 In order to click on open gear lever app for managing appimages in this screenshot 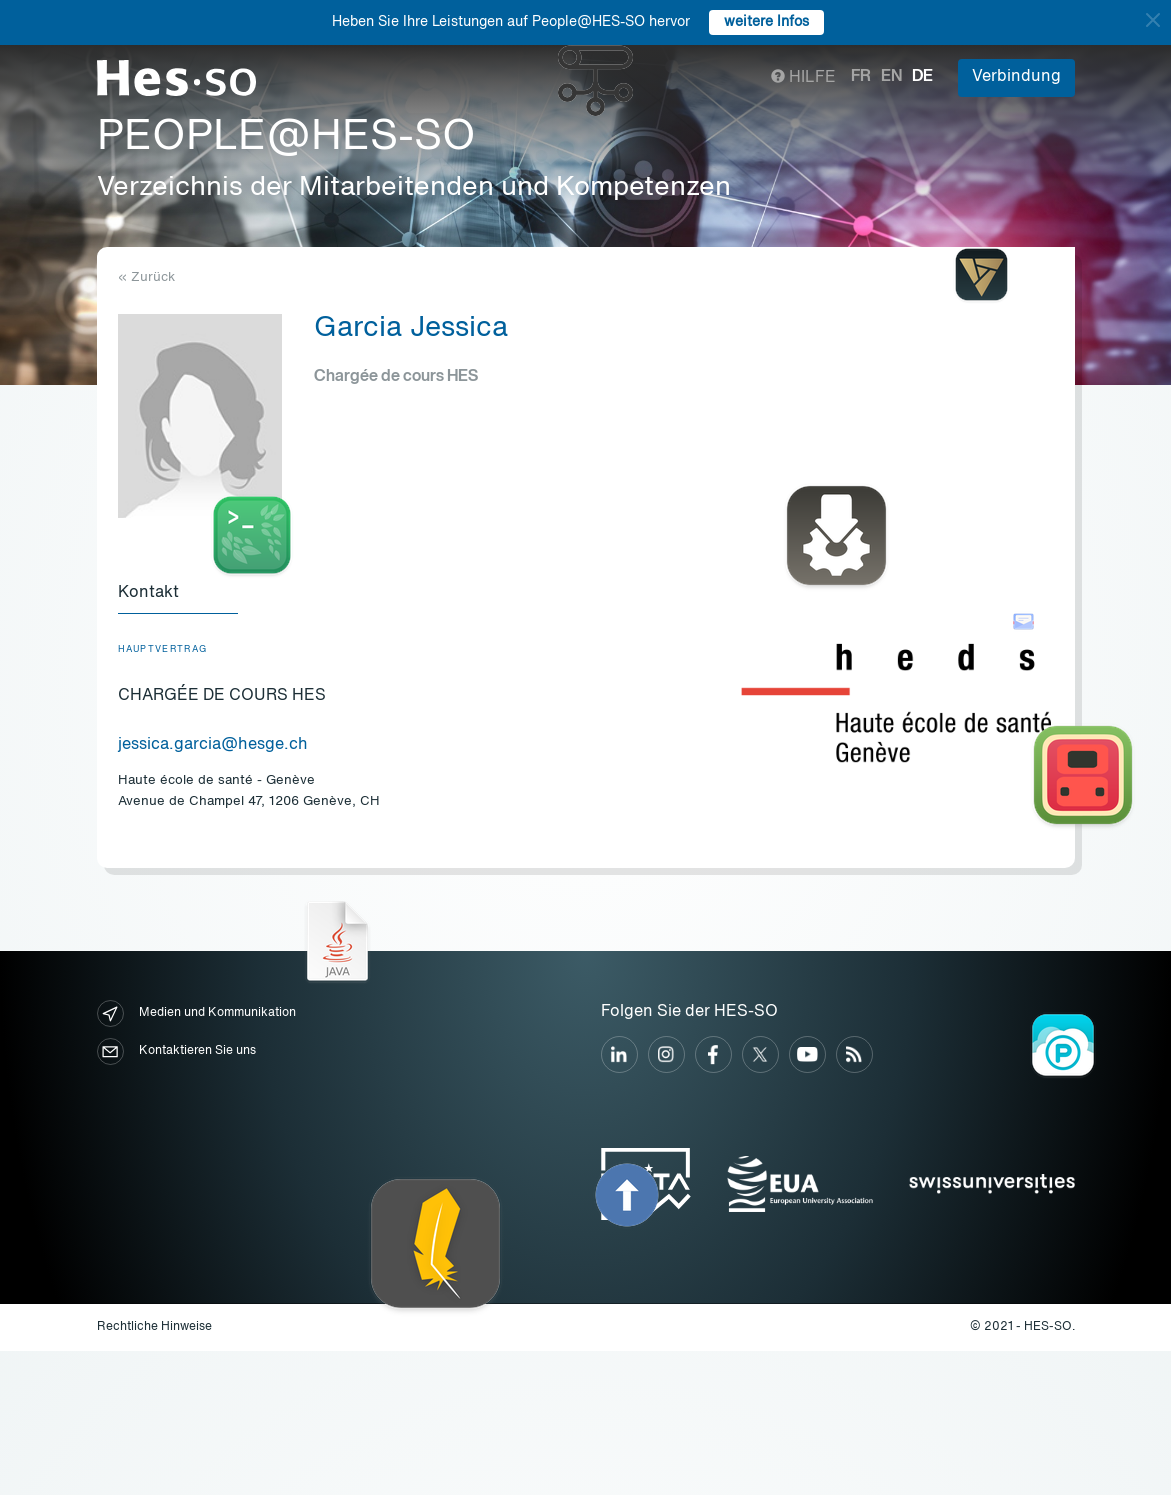, I will do `click(836, 535)`.